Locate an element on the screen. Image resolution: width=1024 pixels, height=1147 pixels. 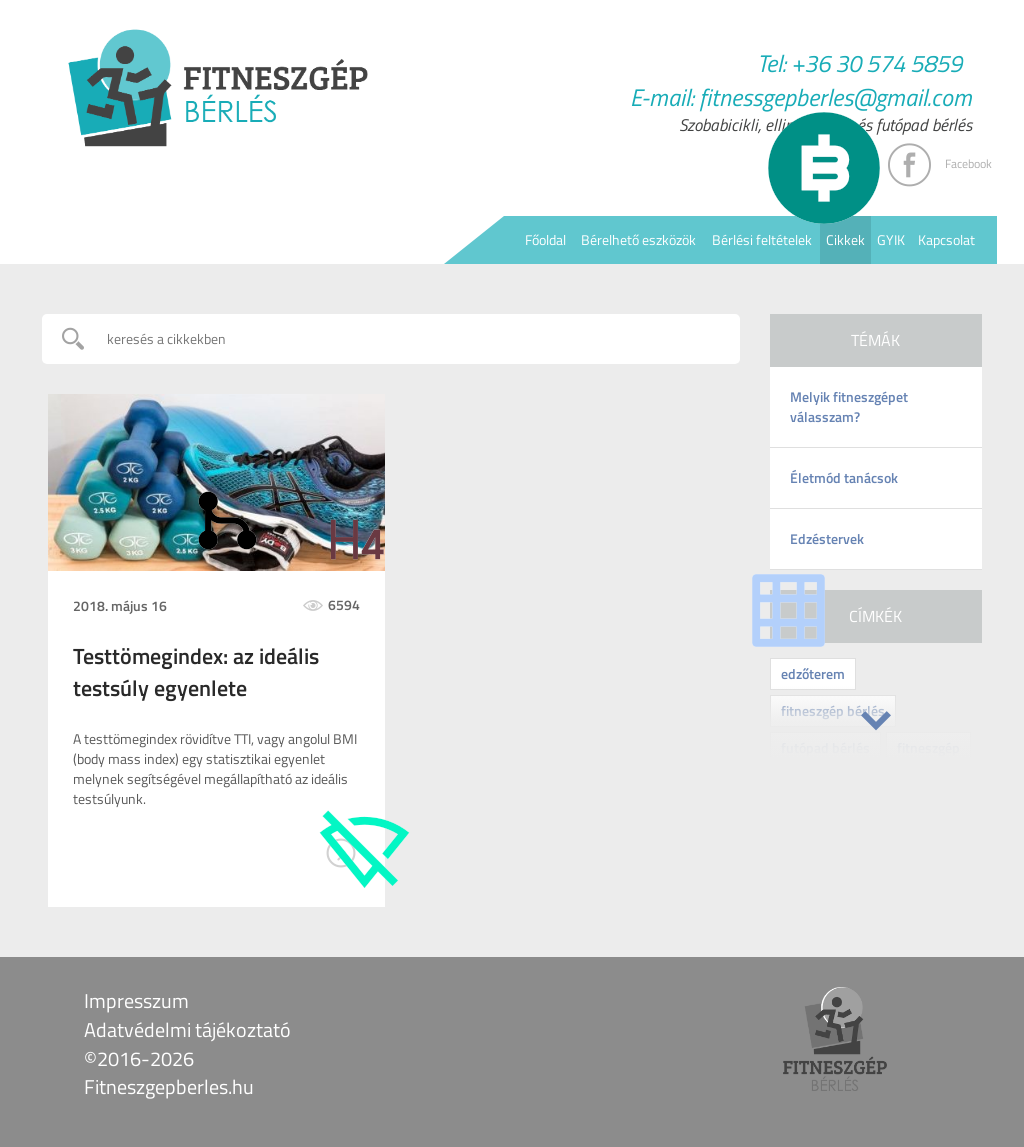
bitcoin or cryptocurrency indicator is located at coordinates (824, 168).